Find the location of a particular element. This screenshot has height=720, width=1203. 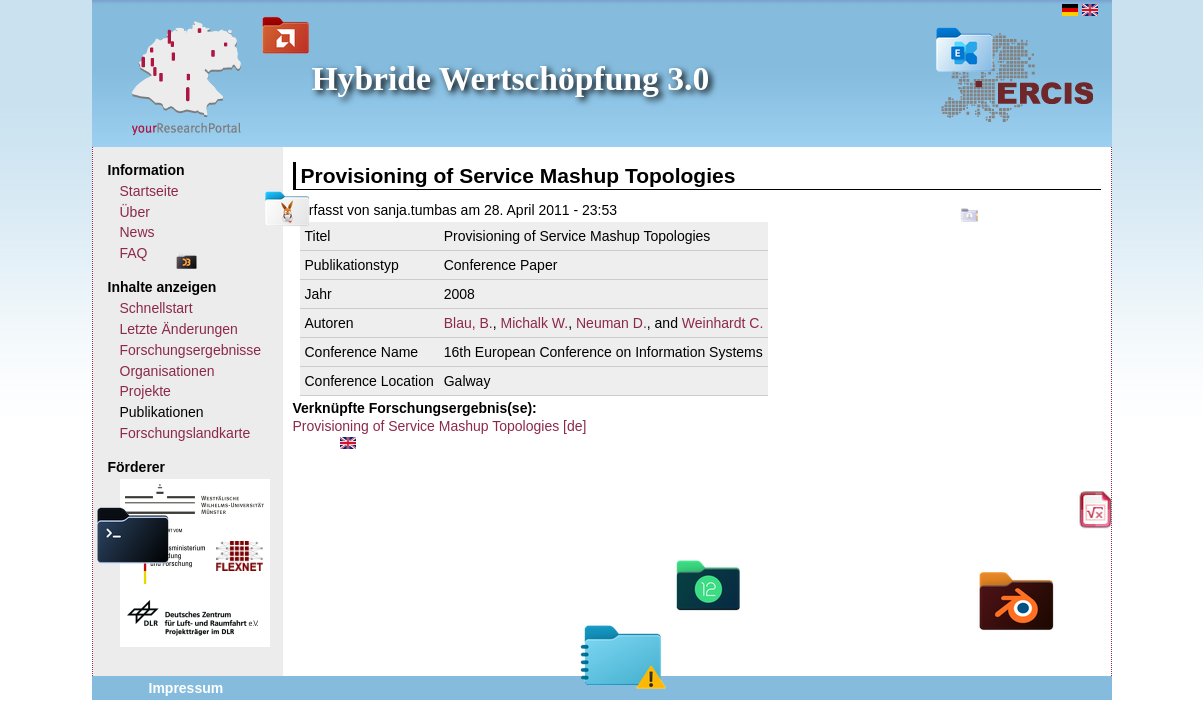

access system log files is located at coordinates (622, 657).